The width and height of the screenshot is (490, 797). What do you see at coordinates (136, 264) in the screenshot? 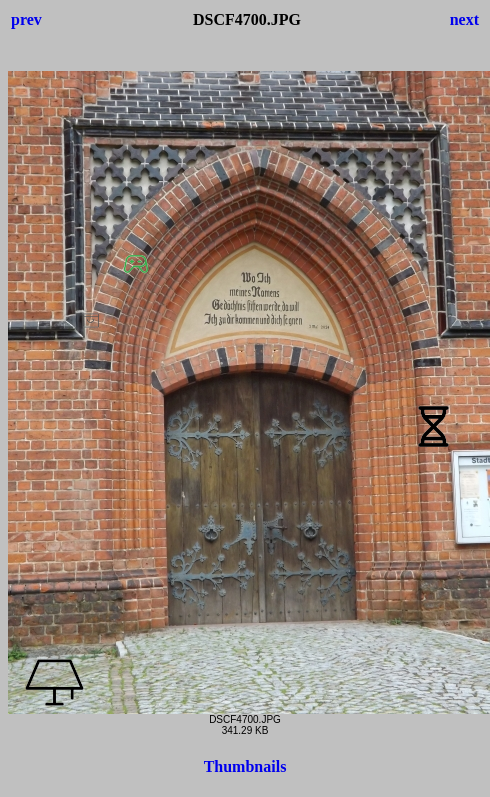
I see `access games or gaming features` at bounding box center [136, 264].